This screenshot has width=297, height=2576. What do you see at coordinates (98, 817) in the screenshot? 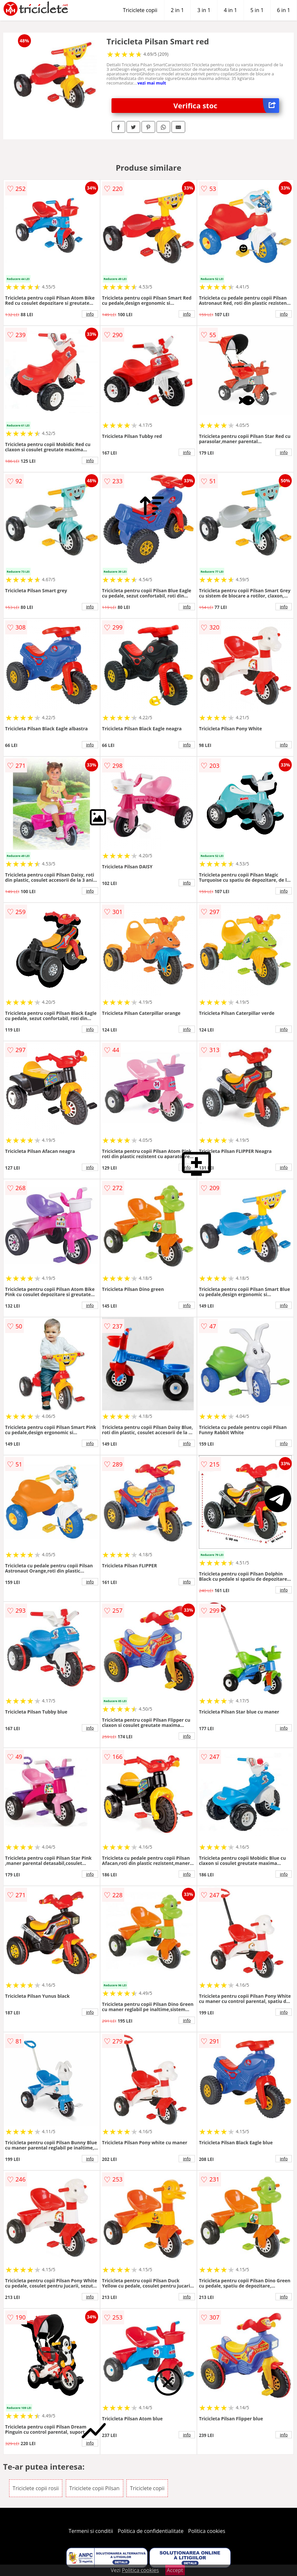
I see `view image or photo` at bounding box center [98, 817].